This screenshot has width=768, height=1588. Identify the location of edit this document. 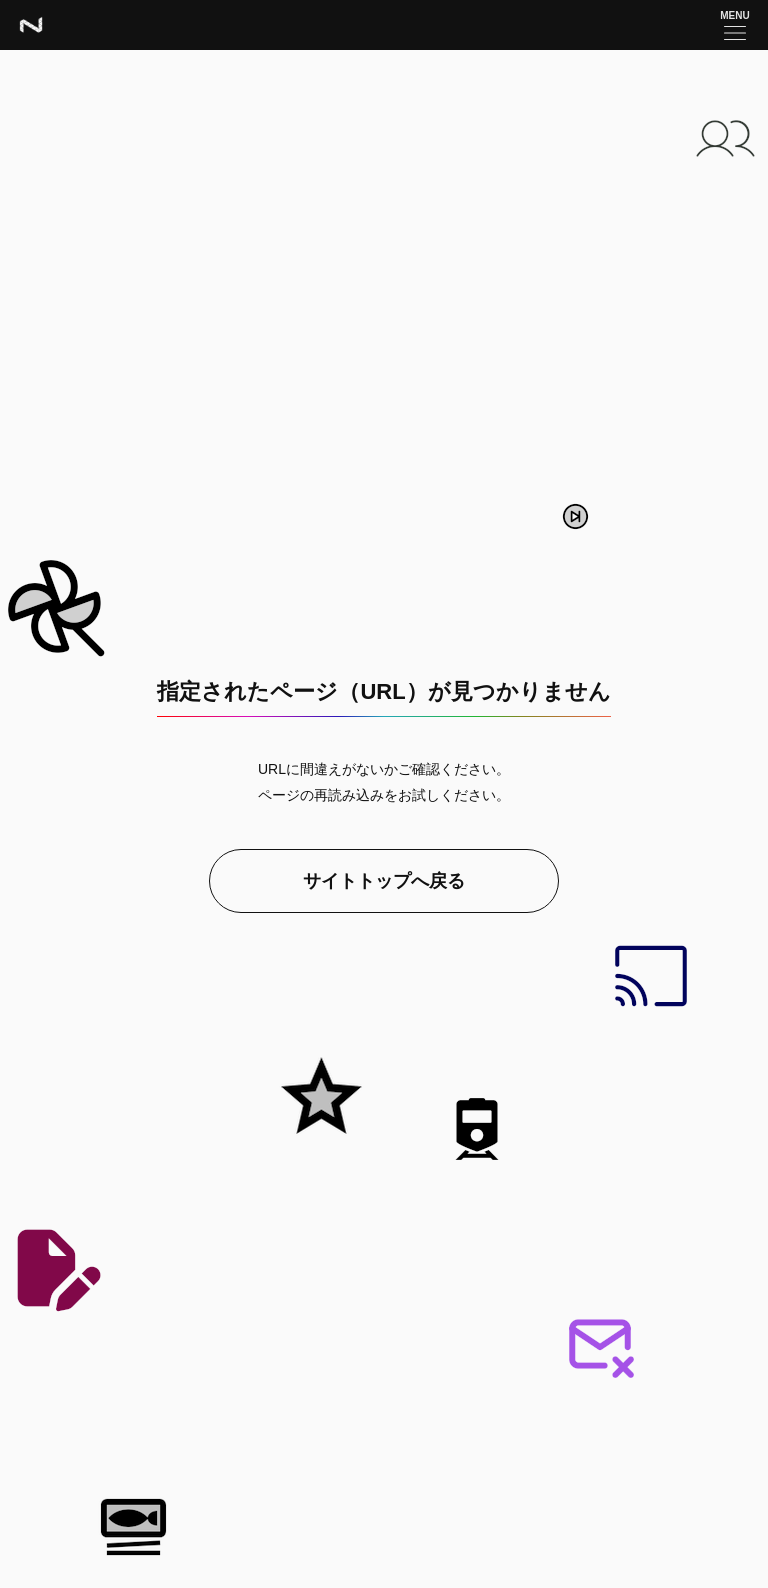
(56, 1268).